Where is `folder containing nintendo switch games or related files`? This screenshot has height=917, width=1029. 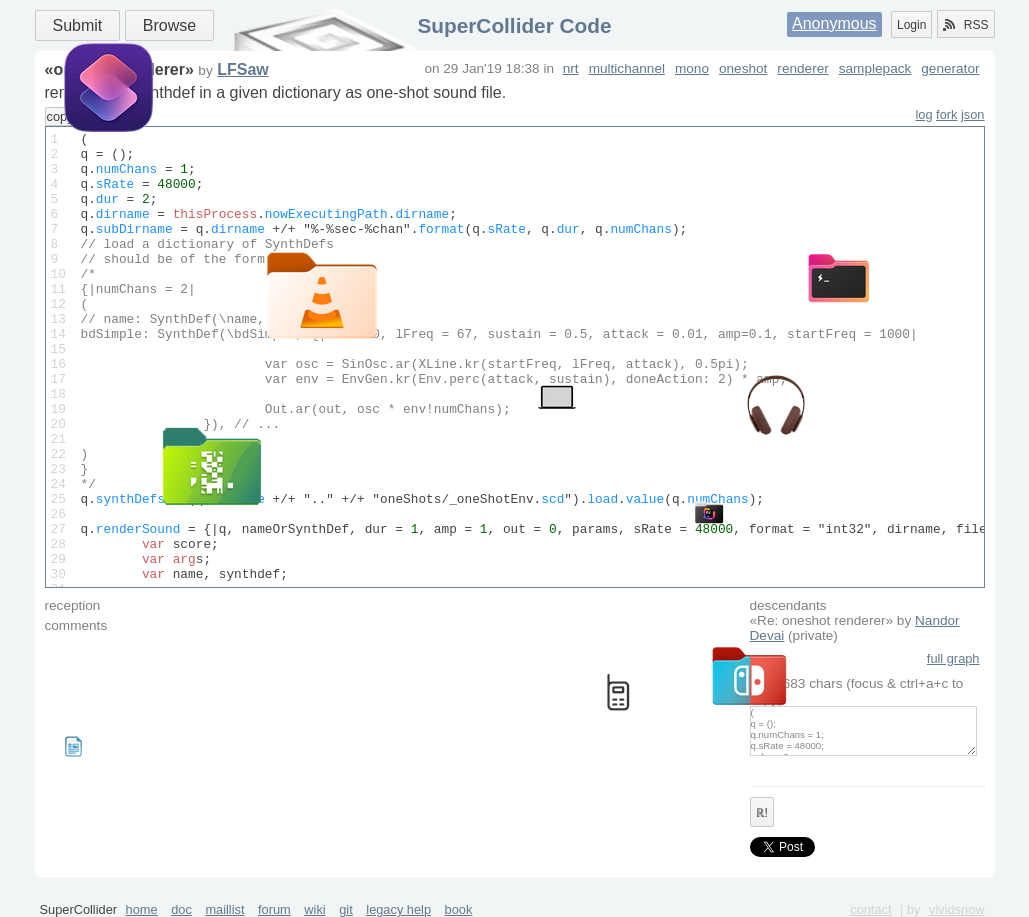
folder containing nintendo switch games or related files is located at coordinates (749, 678).